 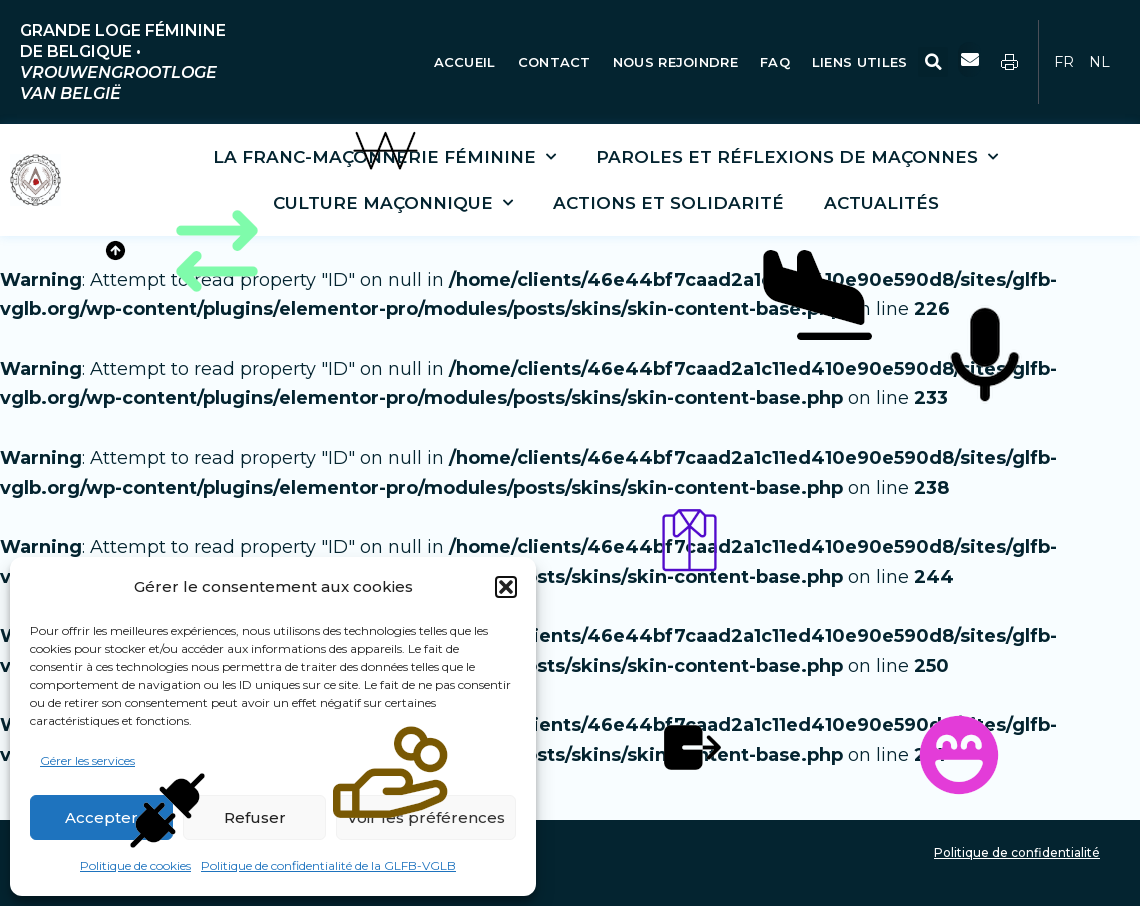 I want to click on swap or exchange items, so click(x=217, y=251).